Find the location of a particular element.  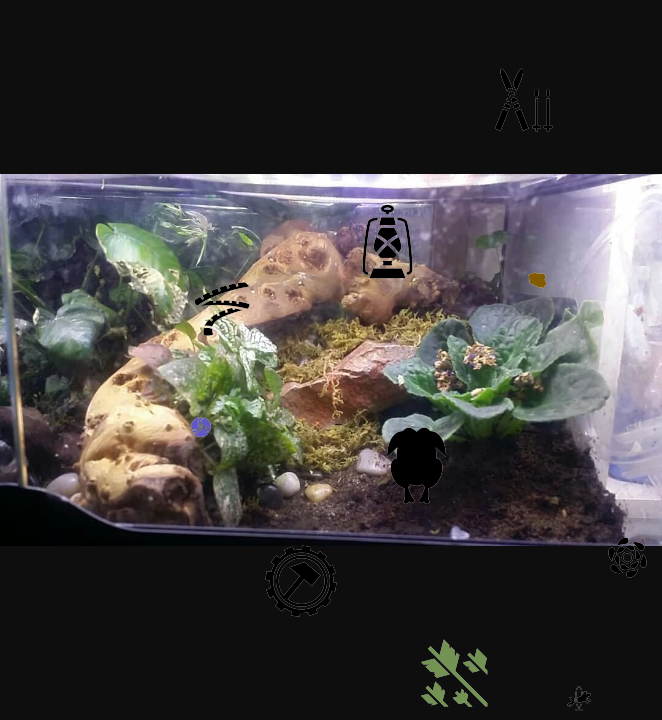

launch multiple projectiles or arrows is located at coordinates (454, 673).